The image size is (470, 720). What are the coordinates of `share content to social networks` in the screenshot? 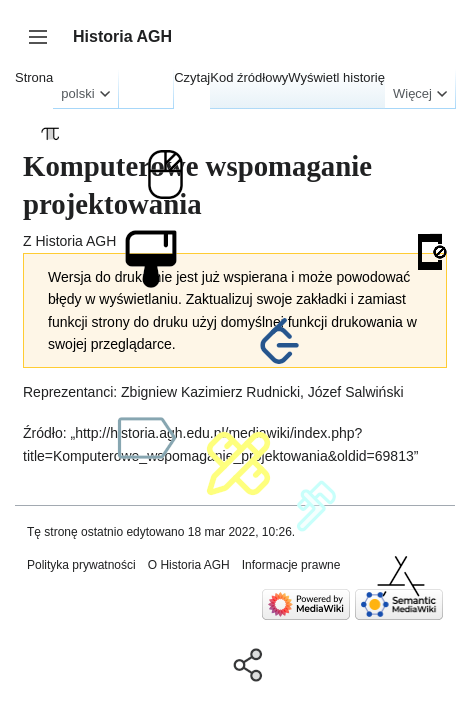 It's located at (249, 665).